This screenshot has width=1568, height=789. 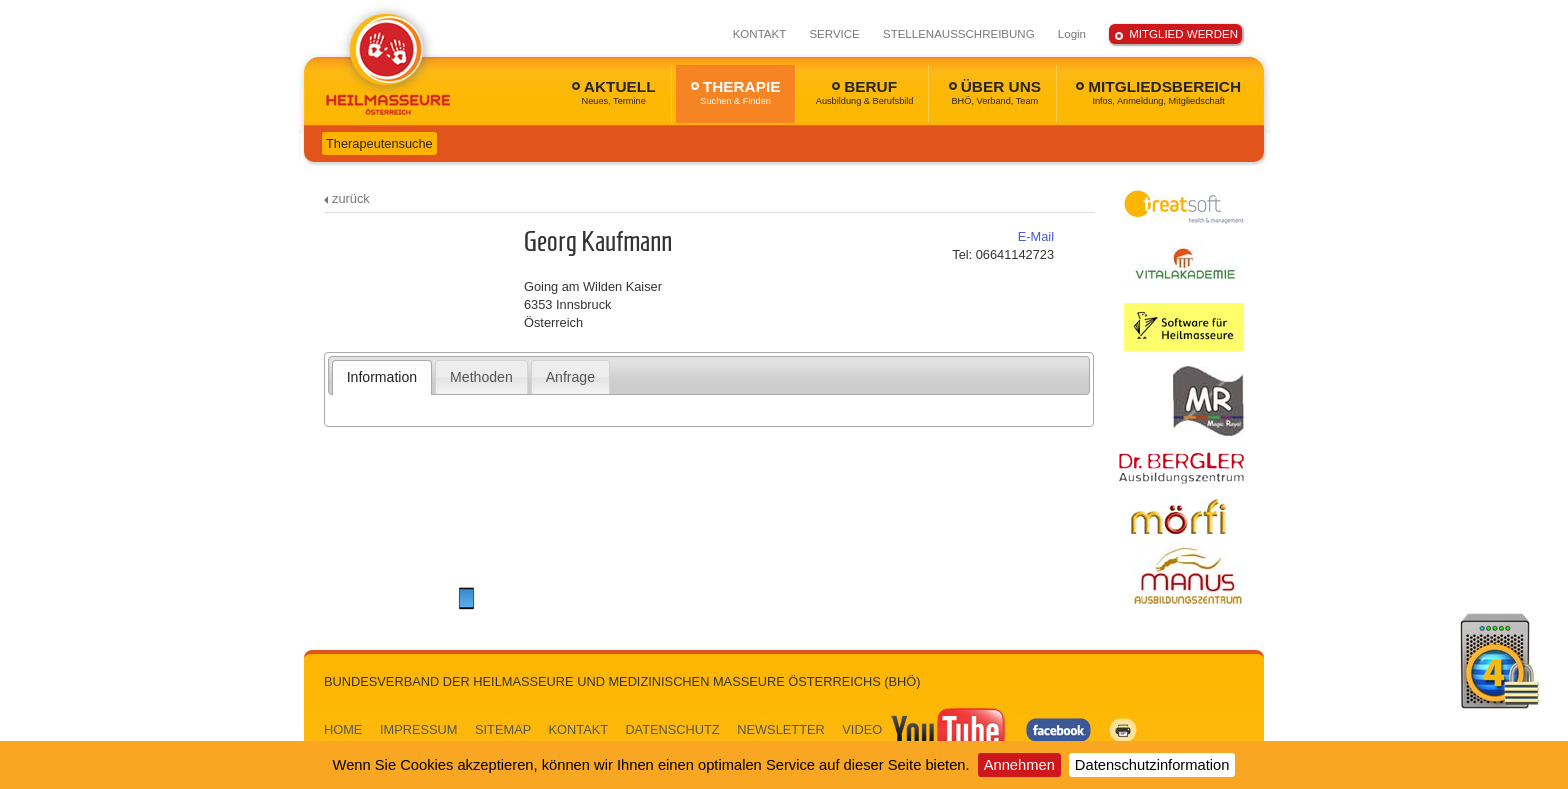 What do you see at coordinates (1495, 661) in the screenshot?
I see `locked RAID 4 storage array` at bounding box center [1495, 661].